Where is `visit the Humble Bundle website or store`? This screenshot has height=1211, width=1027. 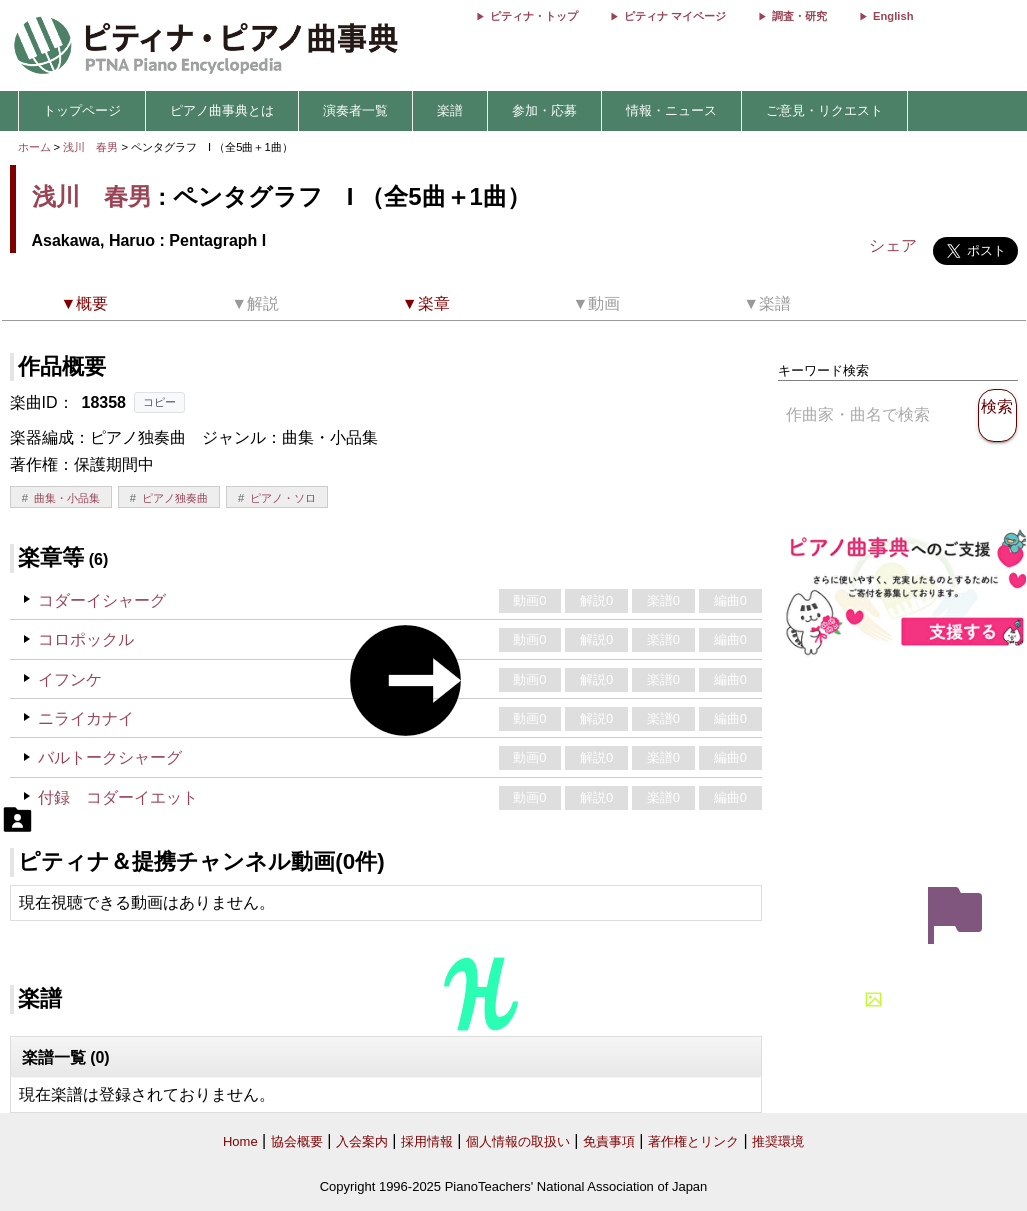 visit the Humble Bundle website or store is located at coordinates (481, 994).